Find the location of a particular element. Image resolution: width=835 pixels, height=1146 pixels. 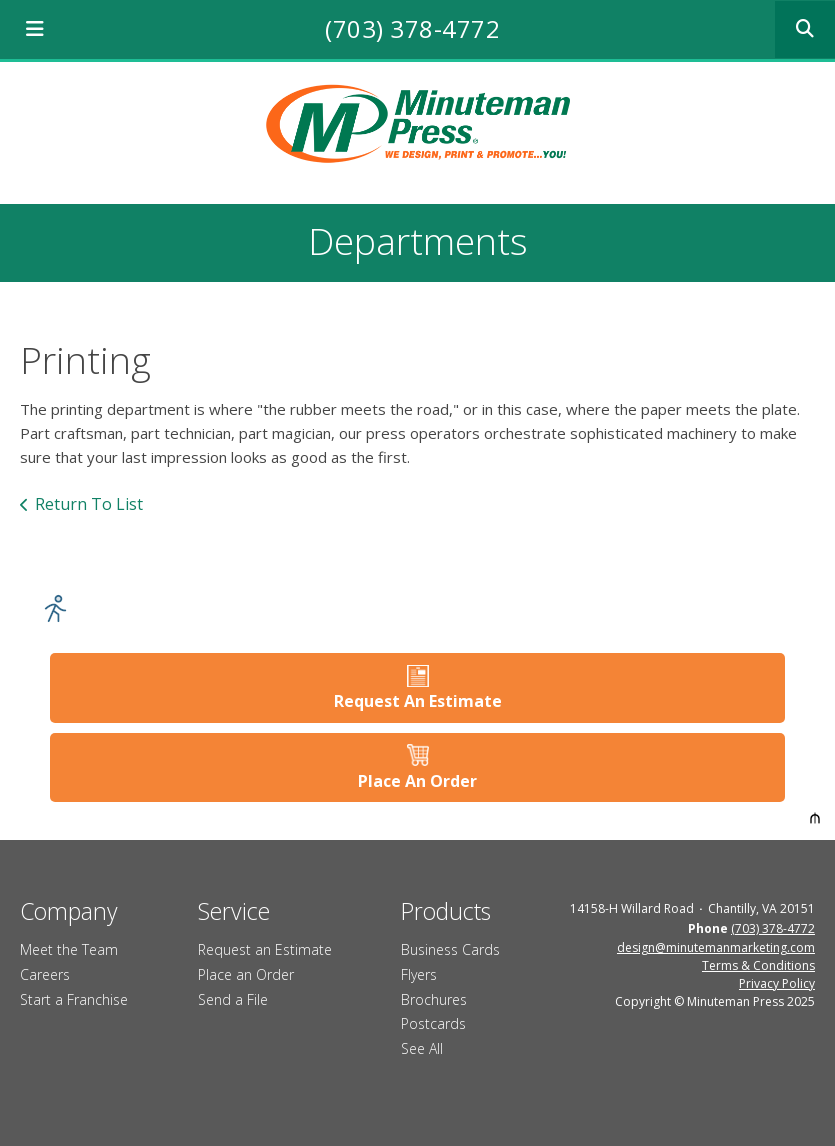

indicates azerbaijani manat currency is located at coordinates (815, 818).